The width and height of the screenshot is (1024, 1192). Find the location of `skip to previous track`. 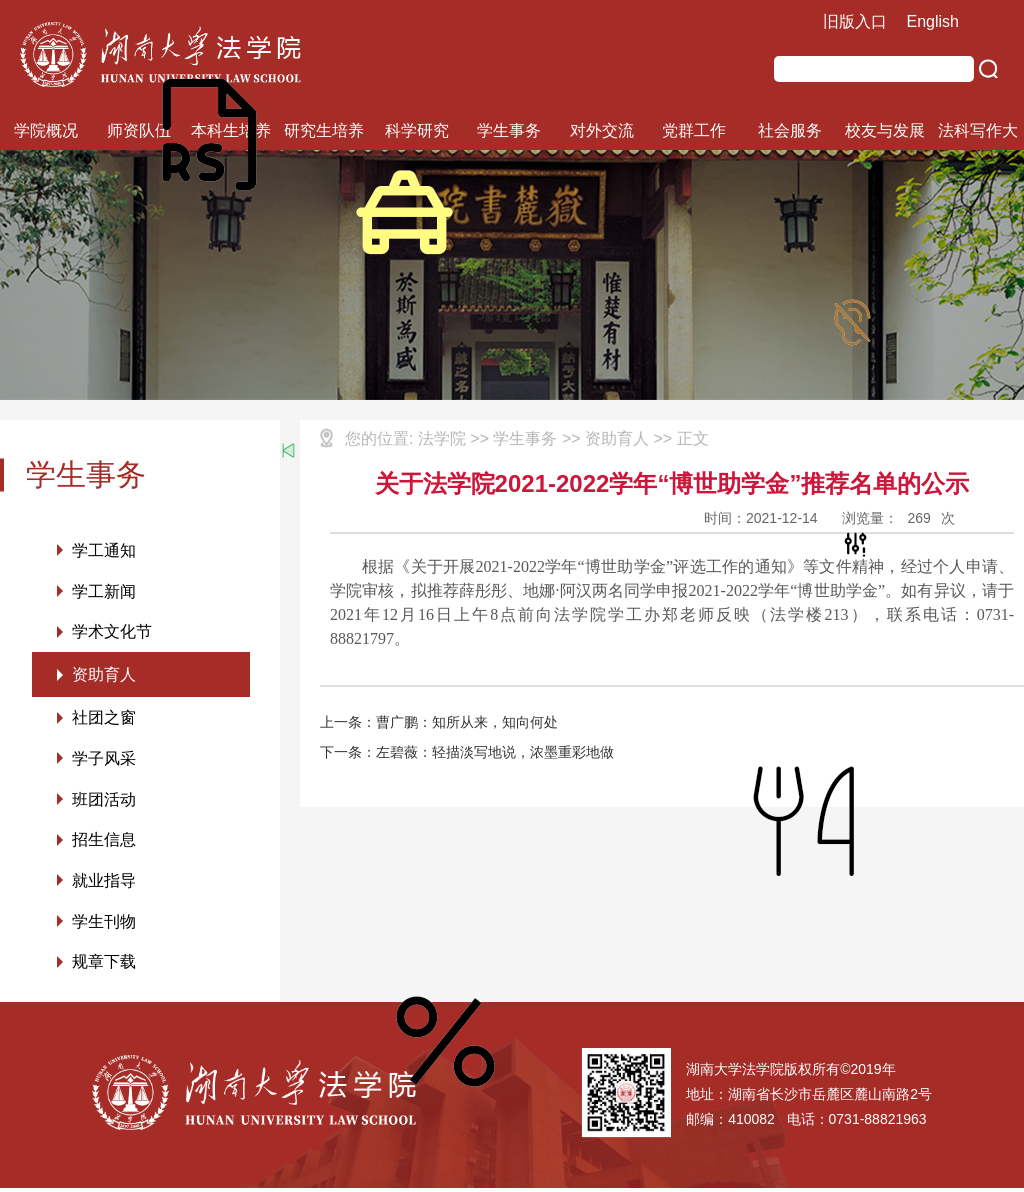

skip to previous track is located at coordinates (288, 450).